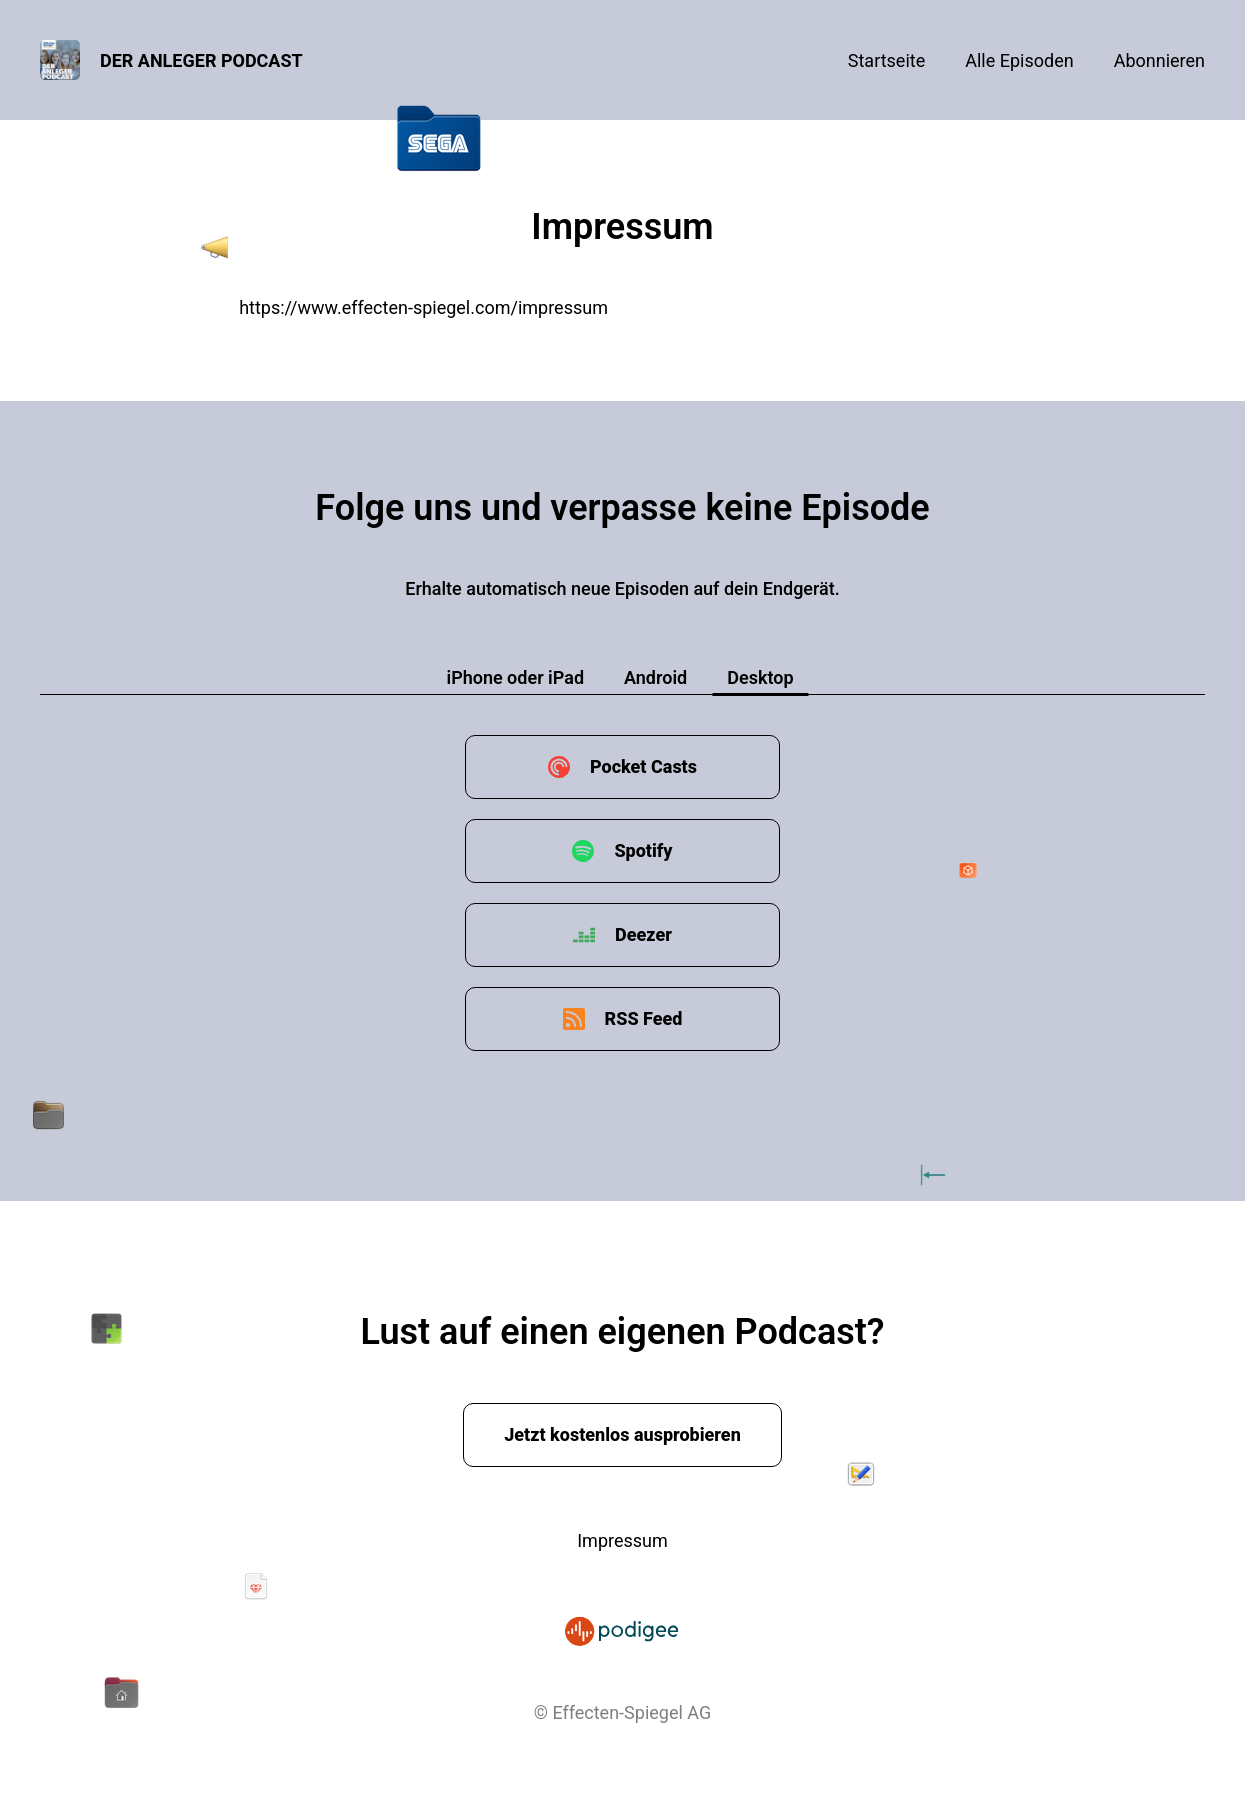 This screenshot has height=1806, width=1245. I want to click on access your home folder, so click(121, 1692).